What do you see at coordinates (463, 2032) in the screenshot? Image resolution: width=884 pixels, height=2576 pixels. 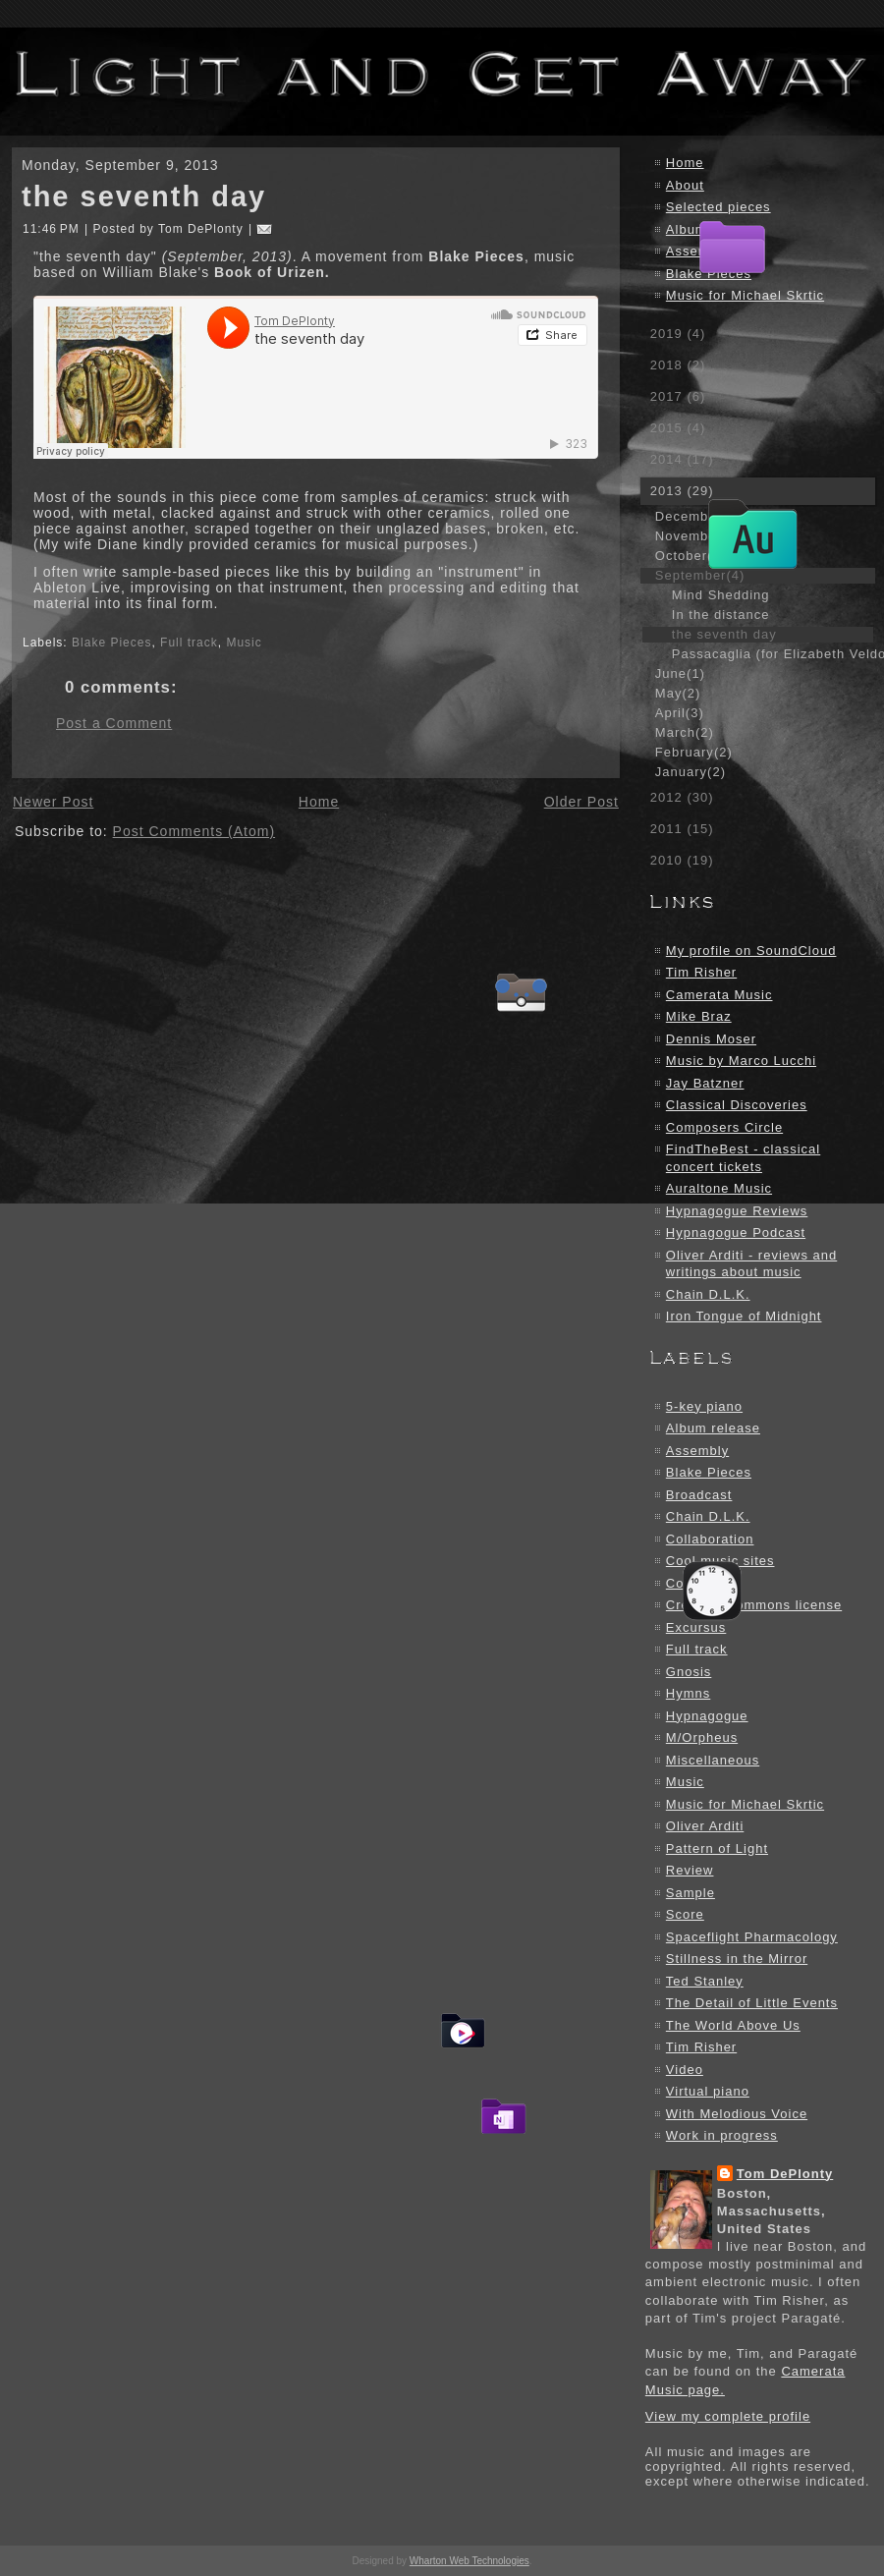 I see `folder containing youtube music vanced app files` at bounding box center [463, 2032].